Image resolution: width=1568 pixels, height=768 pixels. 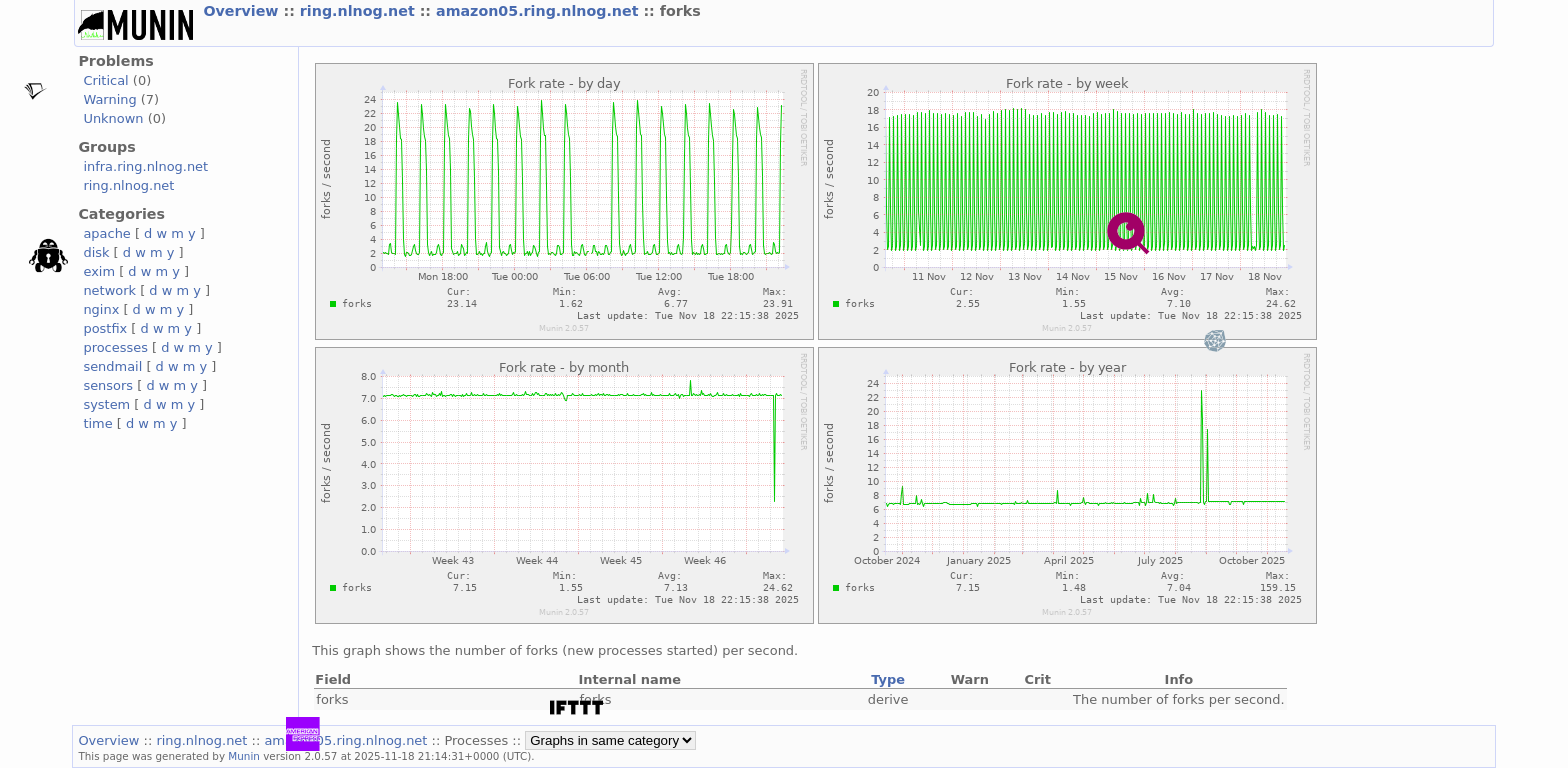 I want to click on pay with American Express, so click(x=303, y=734).